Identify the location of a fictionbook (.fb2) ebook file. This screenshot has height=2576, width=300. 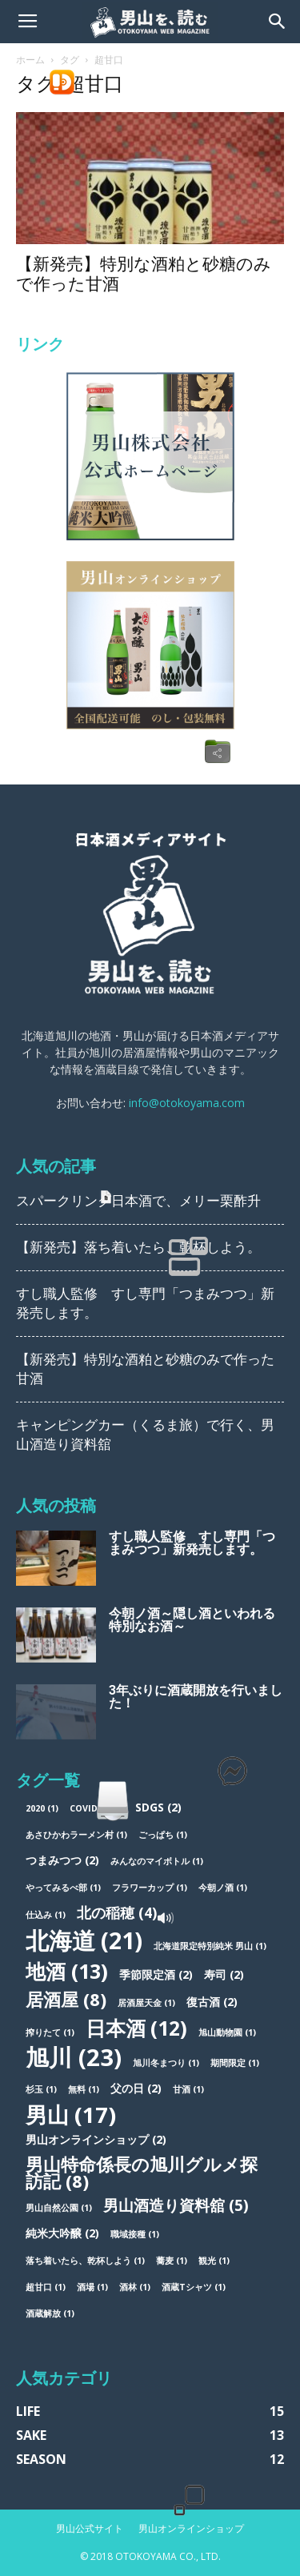
(106, 1197).